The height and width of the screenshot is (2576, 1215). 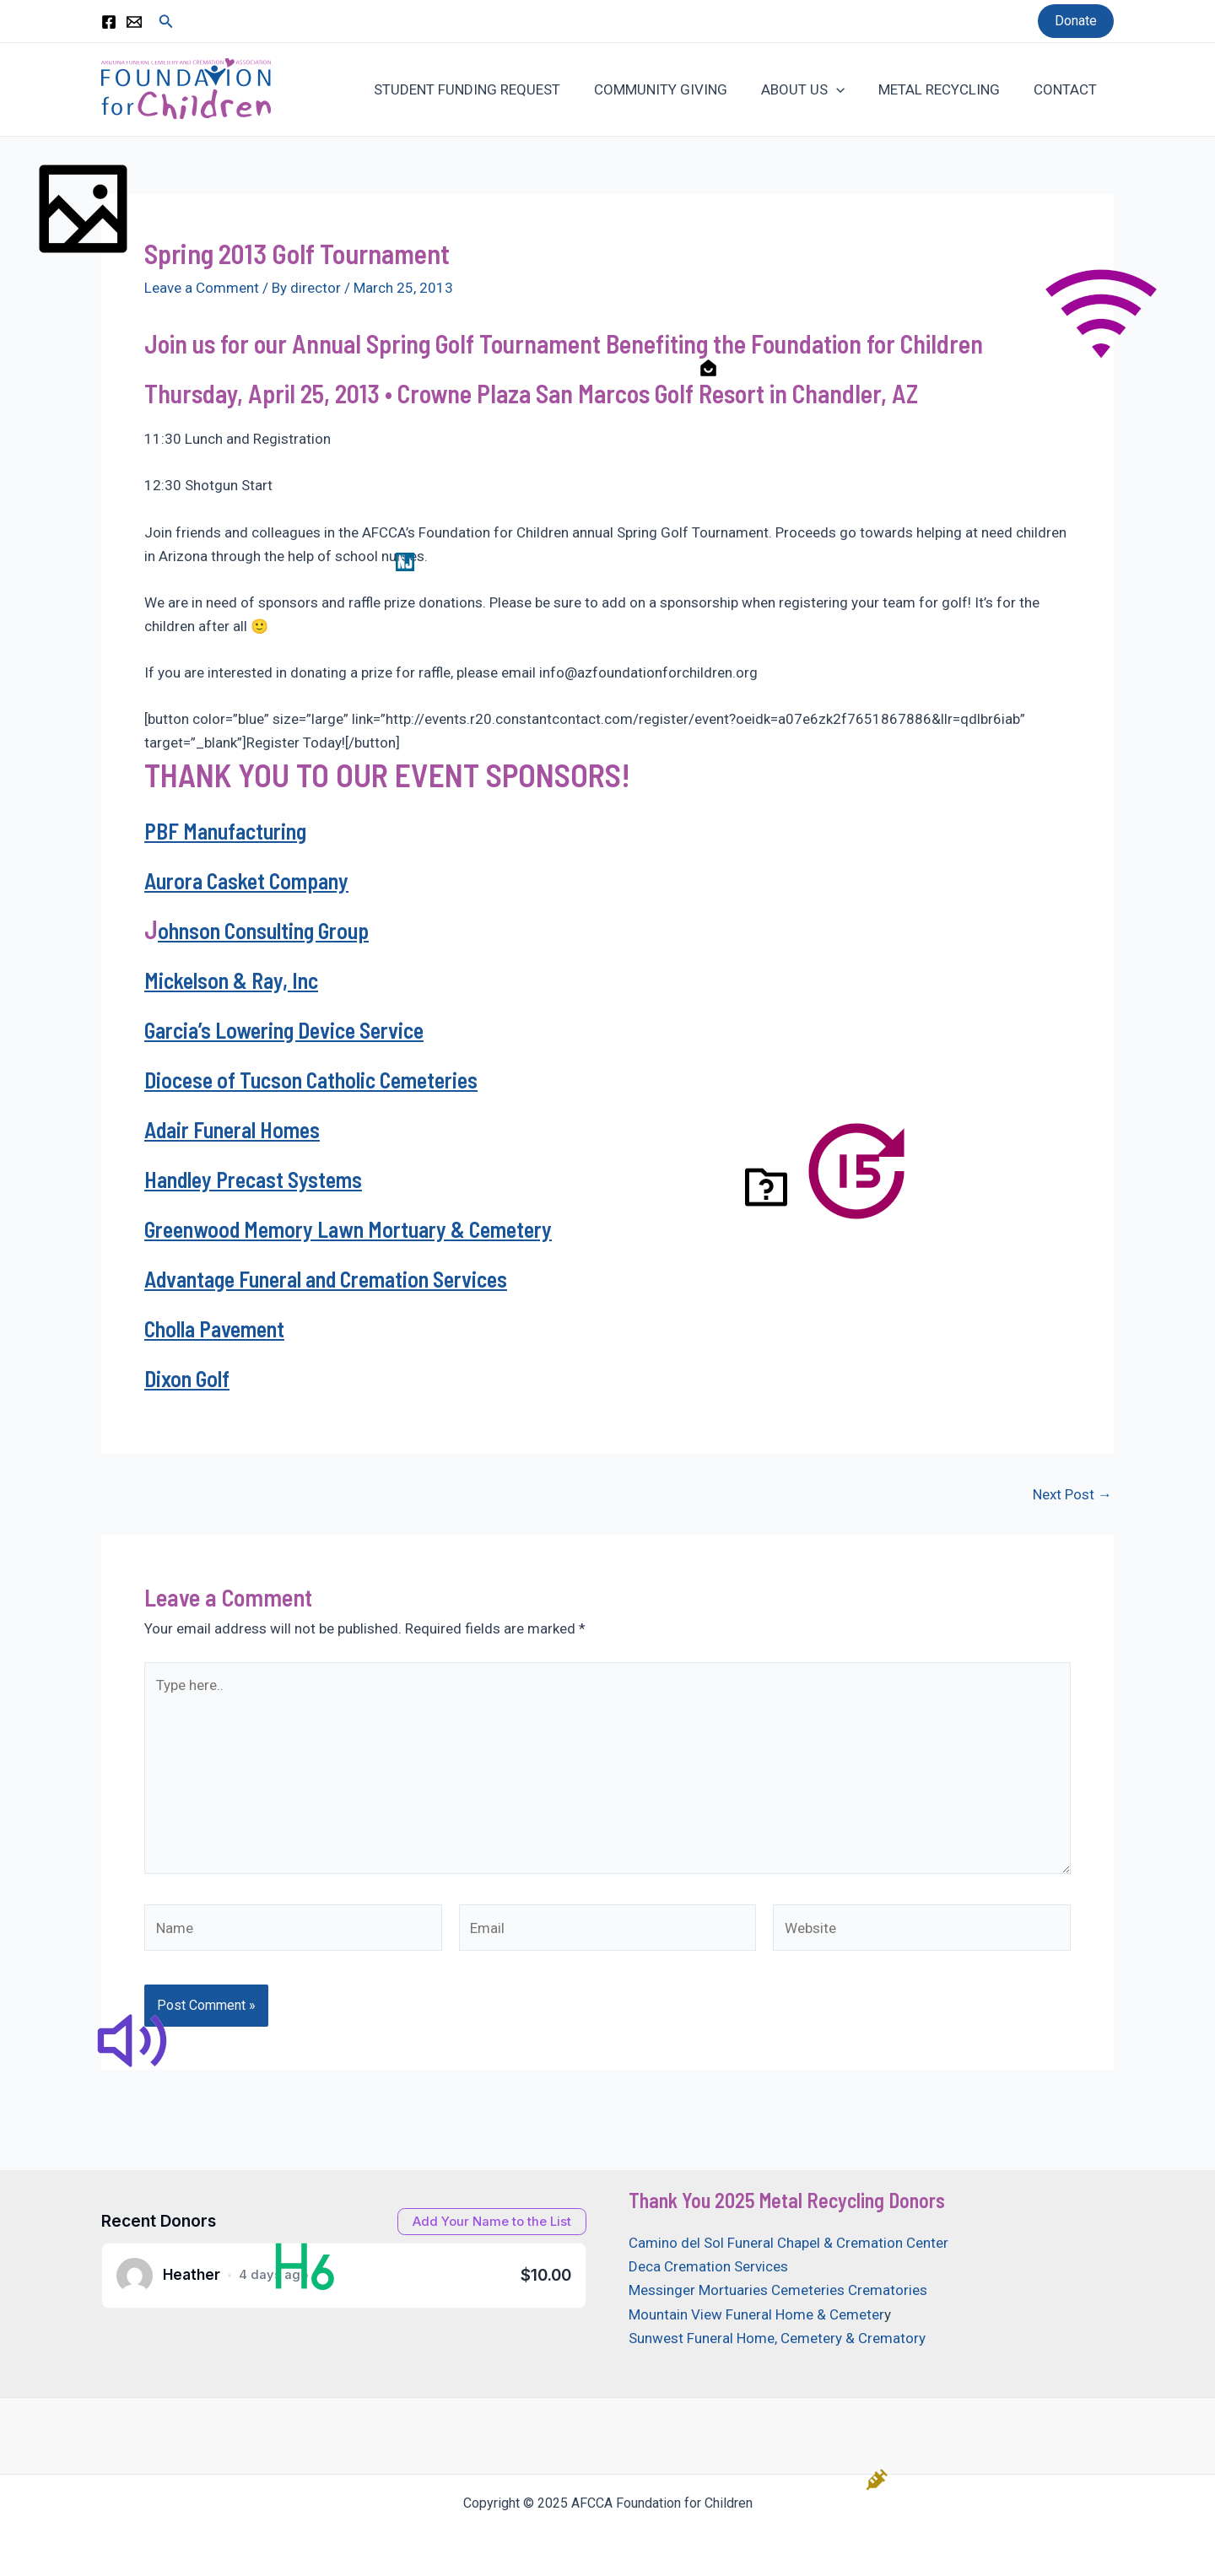 I want to click on format text as heading level 6, so click(x=304, y=2265).